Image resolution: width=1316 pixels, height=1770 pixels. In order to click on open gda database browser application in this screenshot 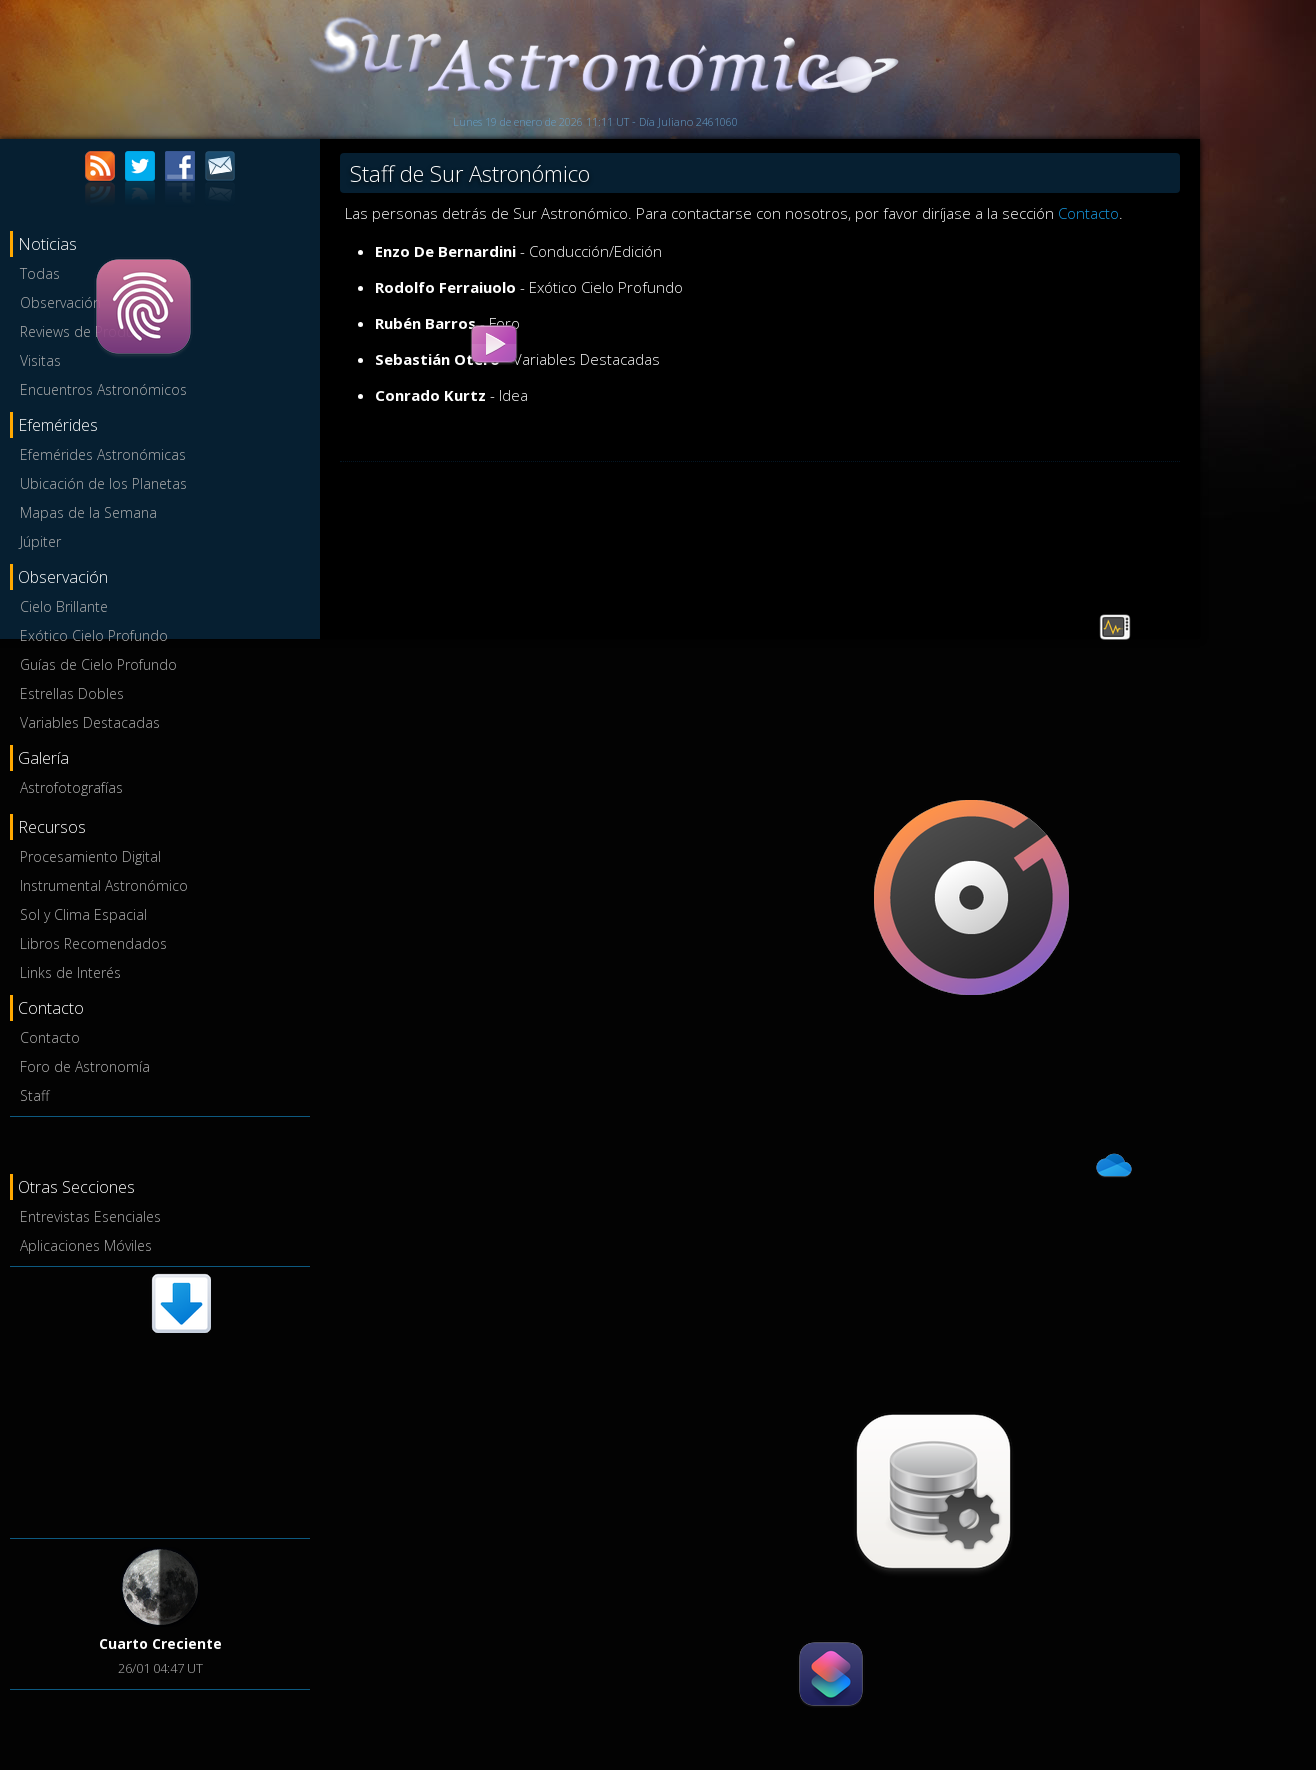, I will do `click(933, 1491)`.